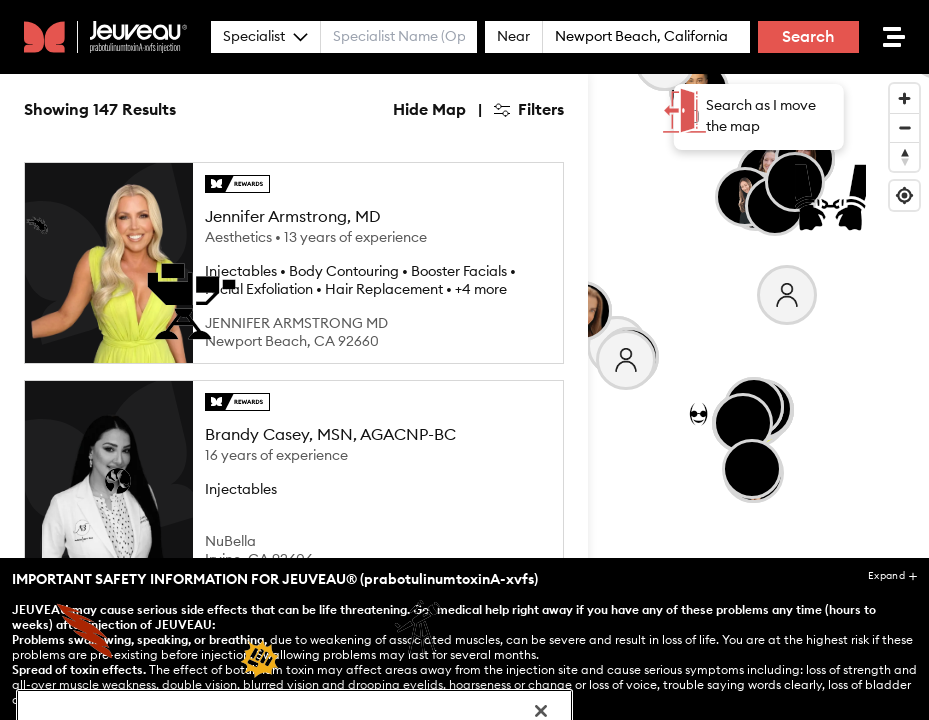  I want to click on deploy automated defense turret, so click(191, 298).